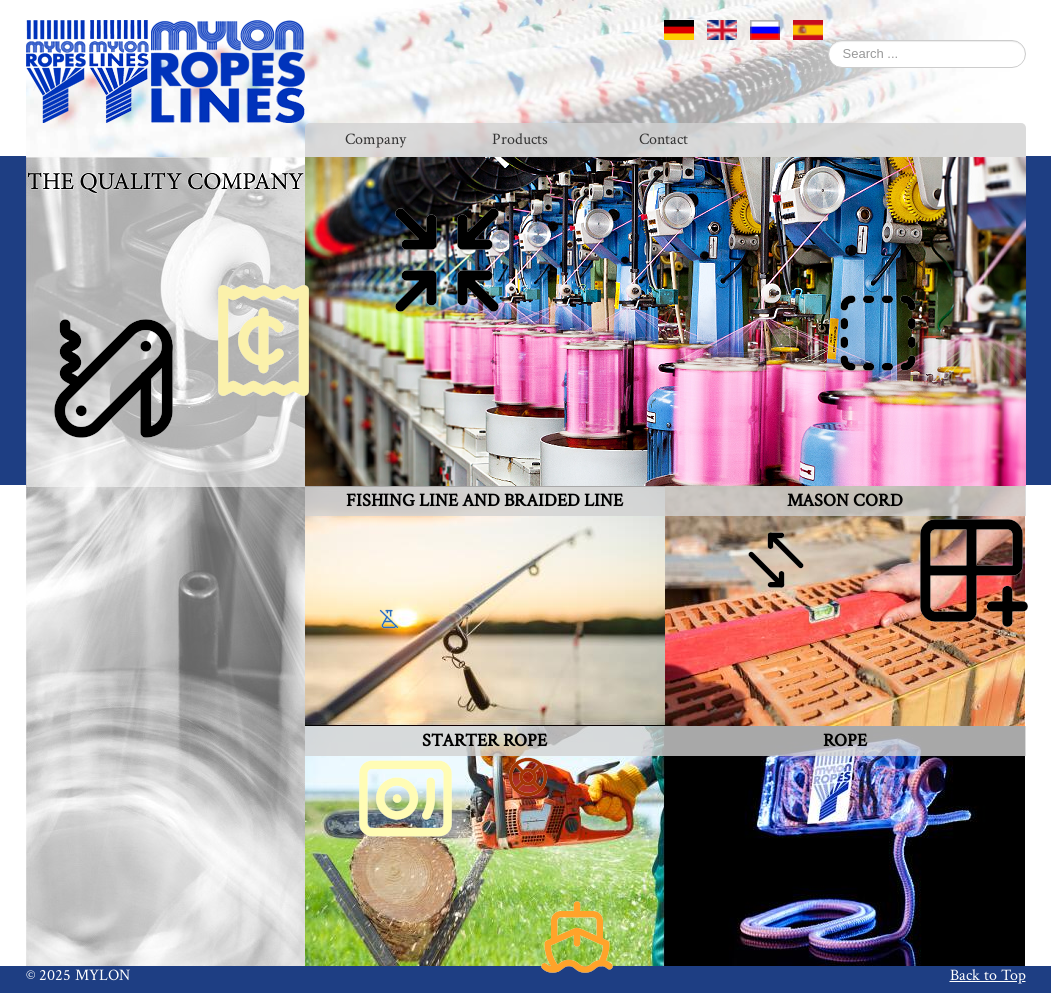 This screenshot has width=1051, height=993. Describe the element at coordinates (971, 570) in the screenshot. I see `add a new widget or tile to dashboard` at that location.